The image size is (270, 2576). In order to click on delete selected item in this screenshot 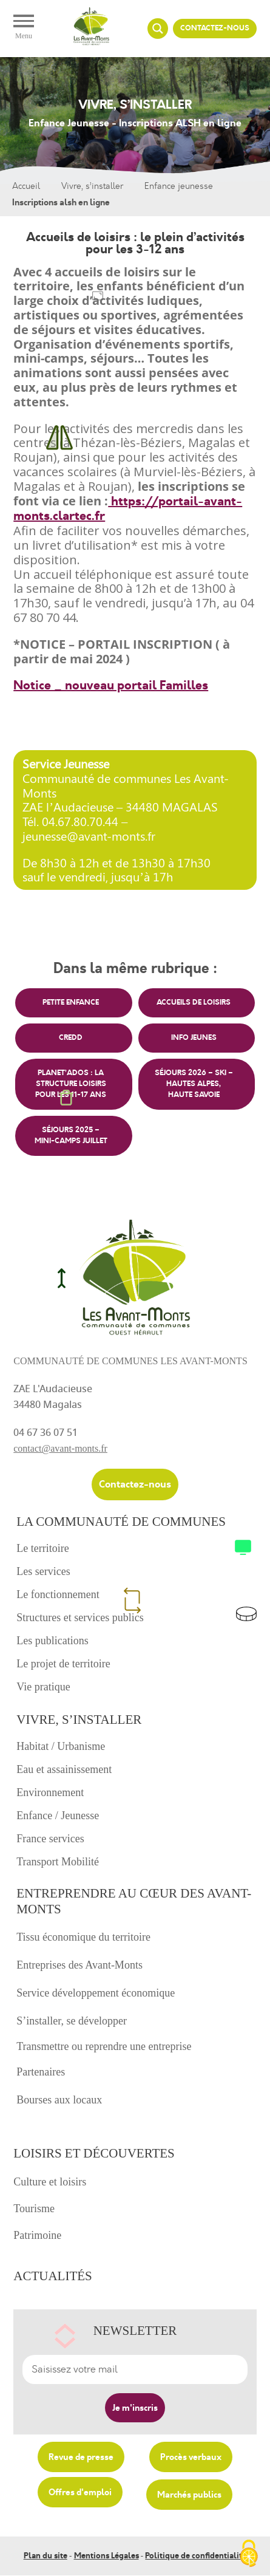, I will do `click(66, 1098)`.